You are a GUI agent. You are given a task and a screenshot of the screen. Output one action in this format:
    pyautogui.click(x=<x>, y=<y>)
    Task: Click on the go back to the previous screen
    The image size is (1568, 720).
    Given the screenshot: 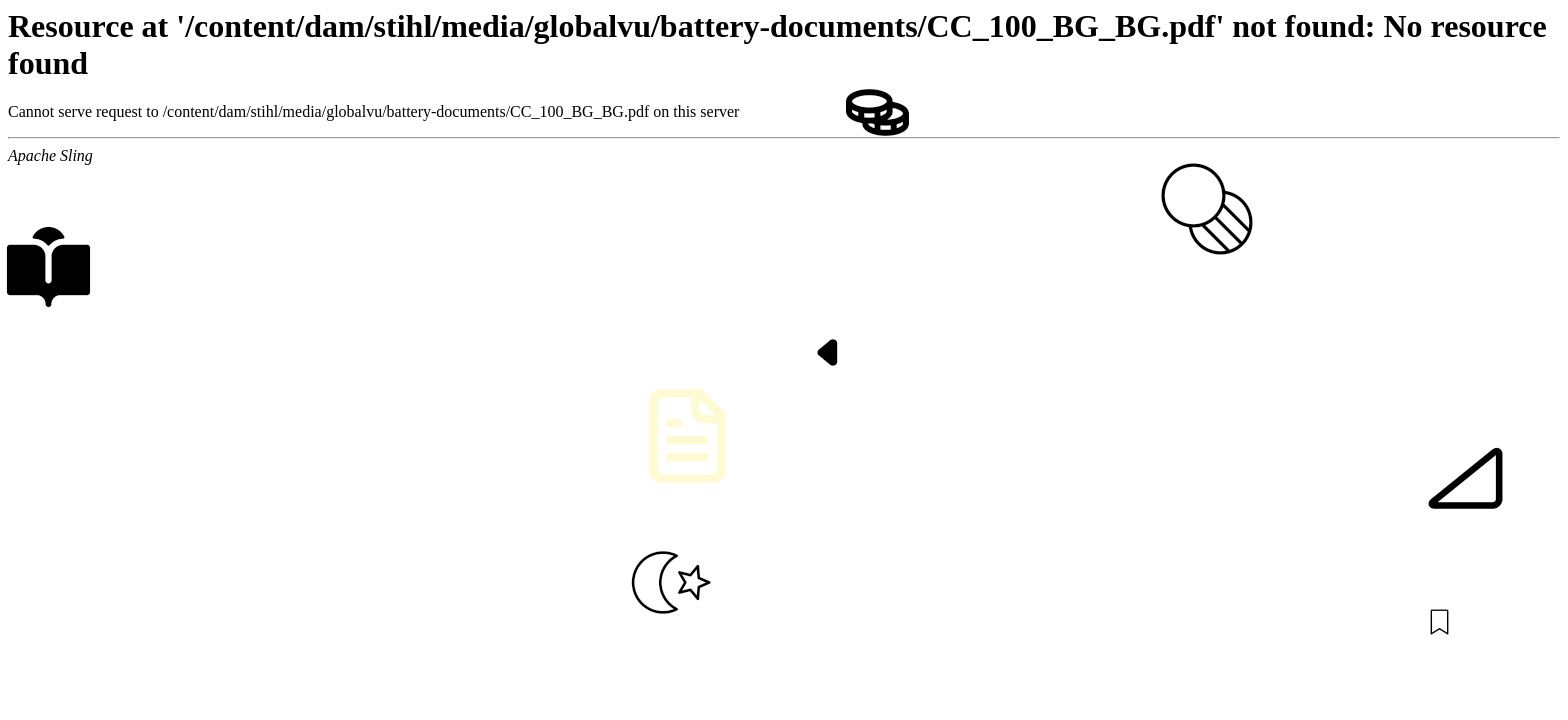 What is the action you would take?
    pyautogui.click(x=829, y=352)
    